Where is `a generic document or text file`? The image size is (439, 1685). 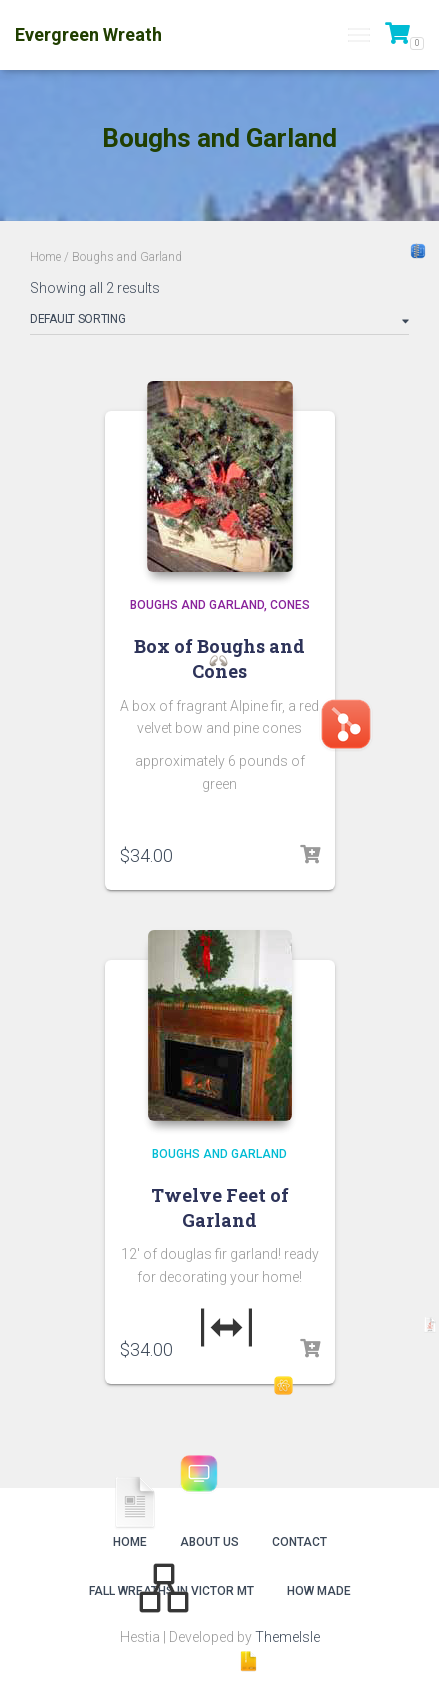 a generic document or text file is located at coordinates (135, 1503).